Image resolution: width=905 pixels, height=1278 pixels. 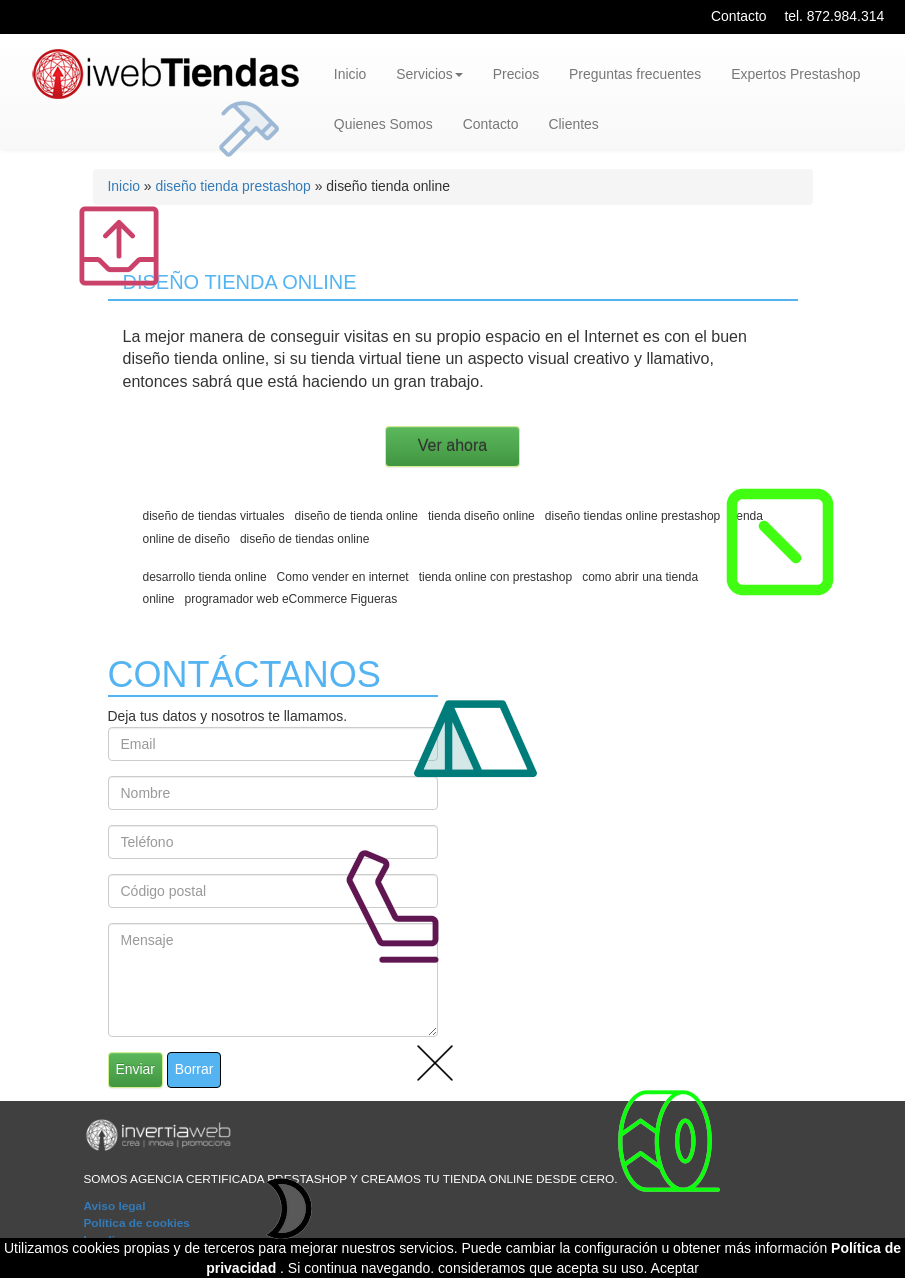 I want to click on toggle dark mode or night theme, so click(x=287, y=1208).